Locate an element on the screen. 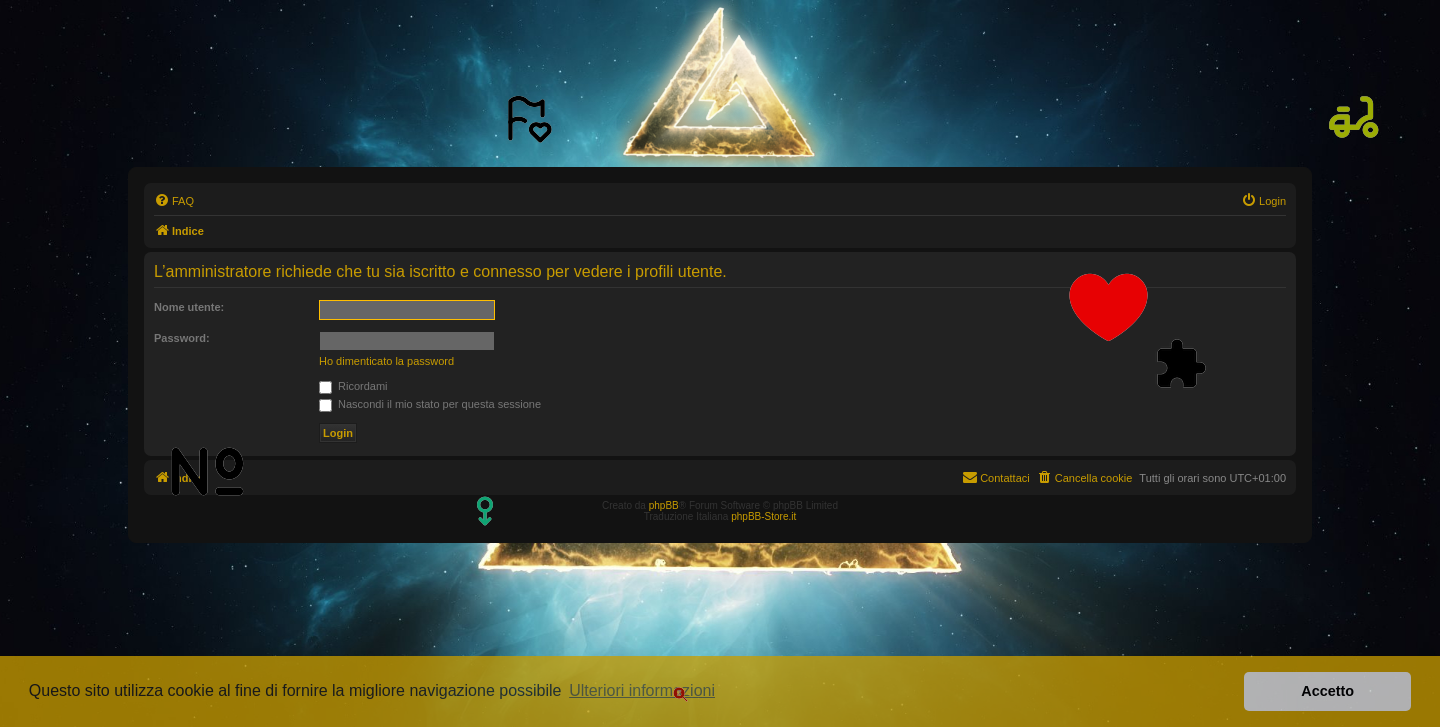  swipe down gesture indicator is located at coordinates (485, 511).